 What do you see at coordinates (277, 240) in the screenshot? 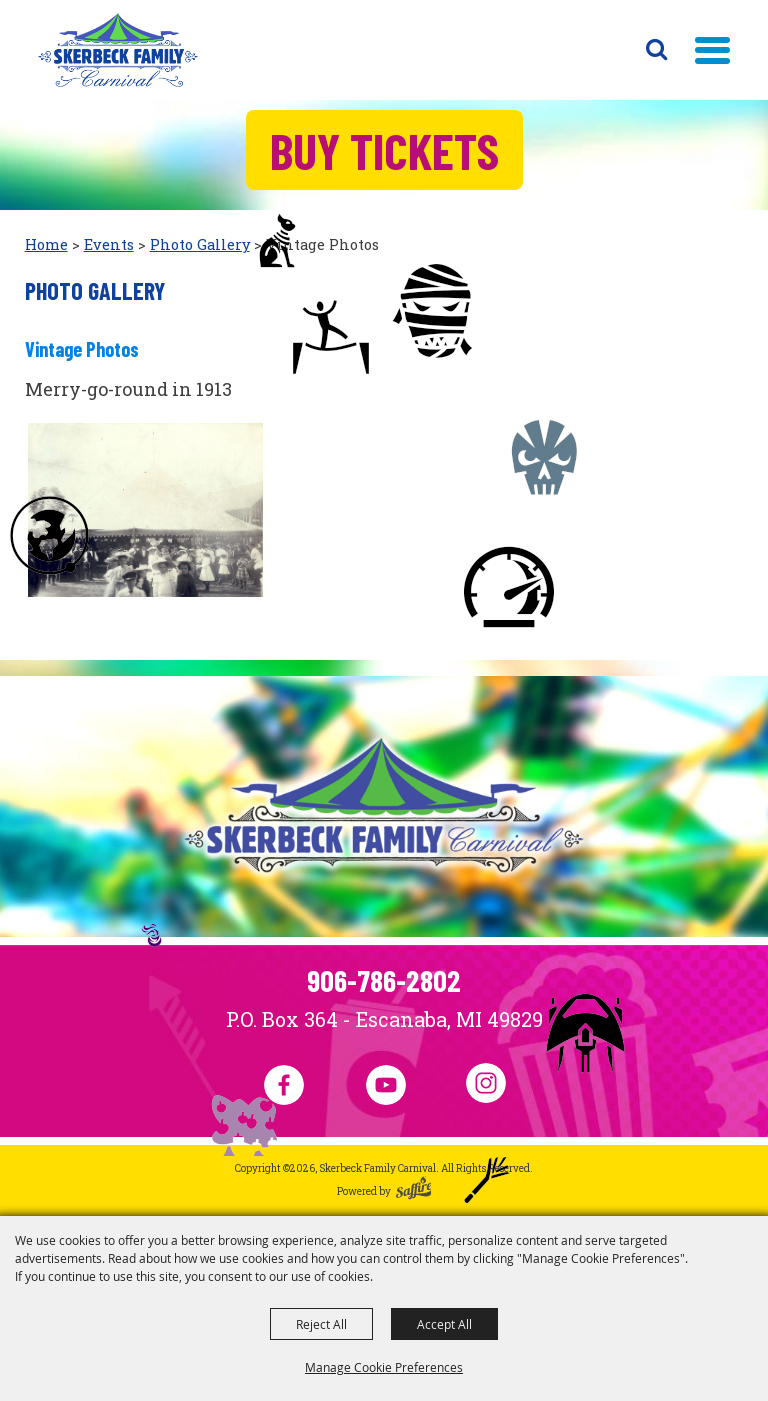
I see `access Egyptian mythology content or games` at bounding box center [277, 240].